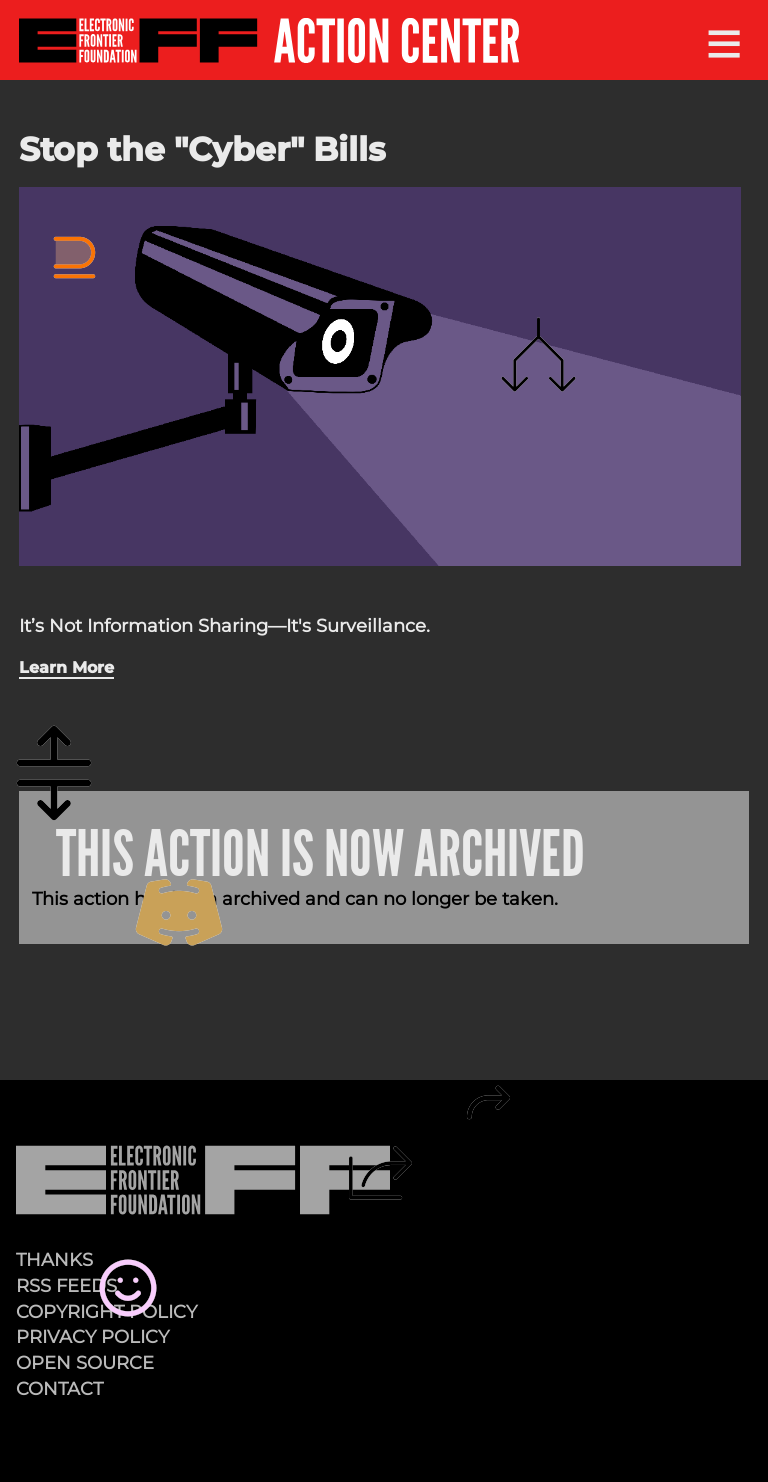 The width and height of the screenshot is (768, 1482). I want to click on add an emoji or reaction, so click(128, 1288).